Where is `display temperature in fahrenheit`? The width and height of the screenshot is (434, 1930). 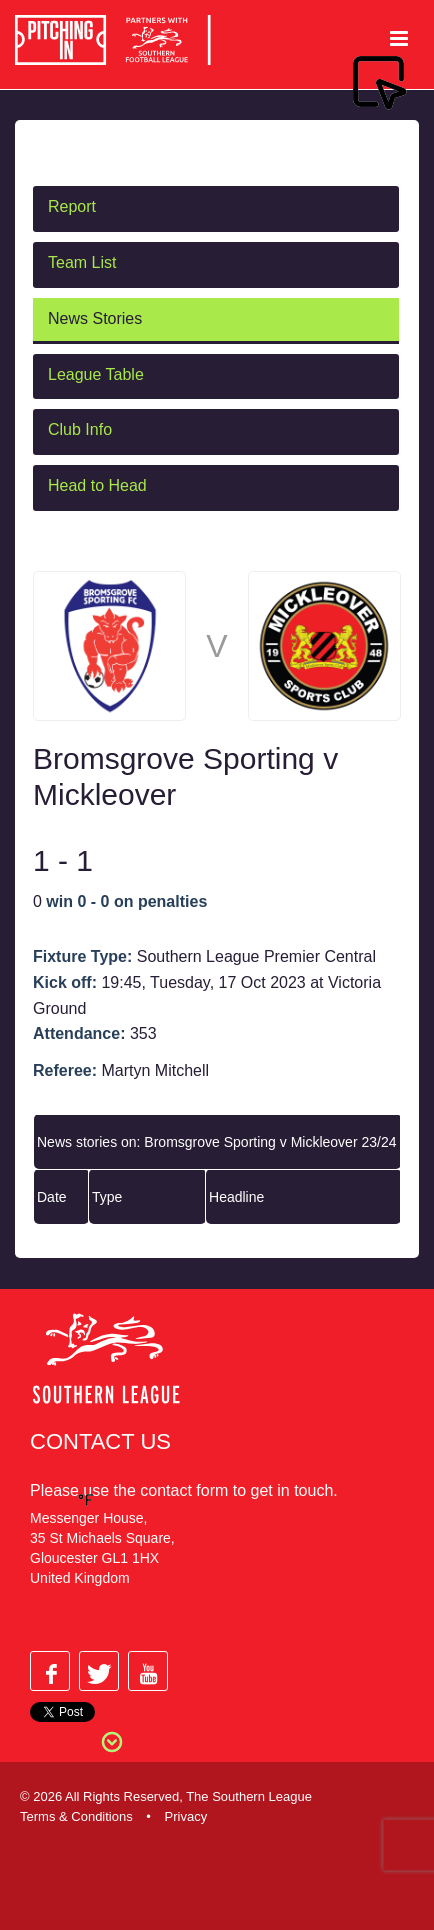
display temperature in fahrenheit is located at coordinates (86, 1500).